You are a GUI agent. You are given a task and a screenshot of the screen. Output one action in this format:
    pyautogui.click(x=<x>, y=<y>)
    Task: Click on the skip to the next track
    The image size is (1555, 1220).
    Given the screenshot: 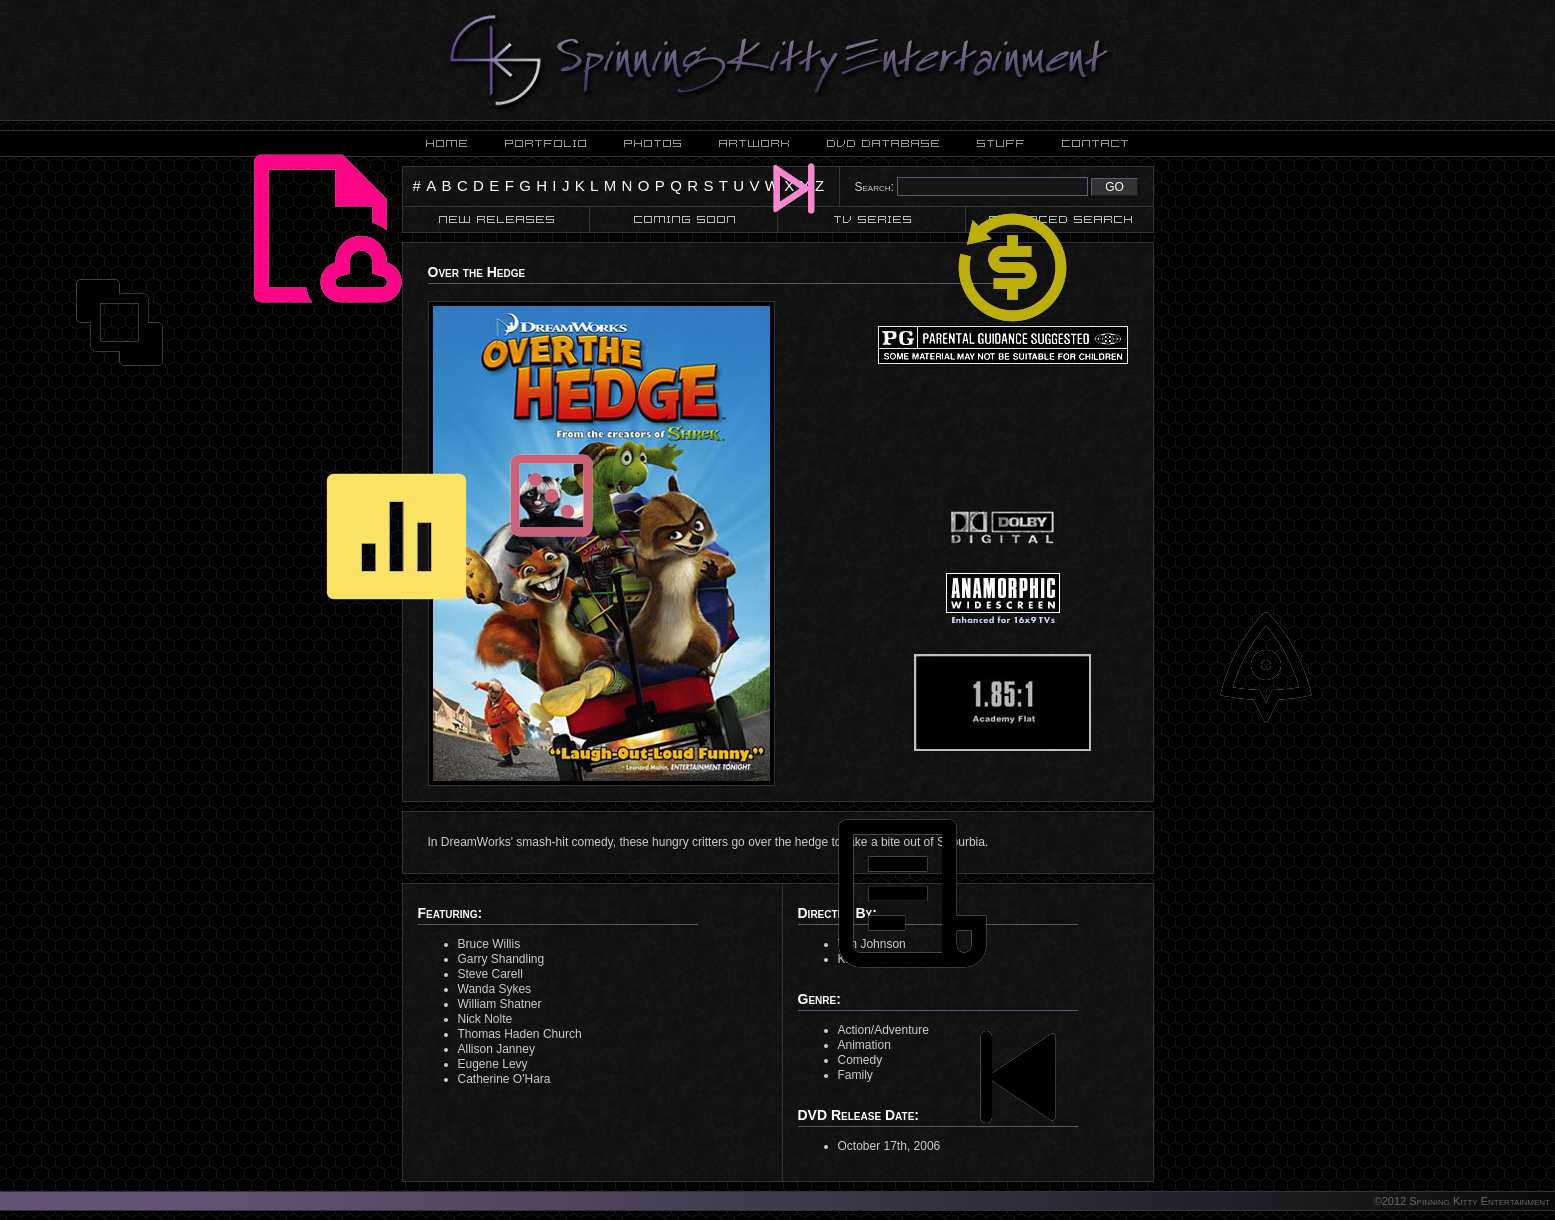 What is the action you would take?
    pyautogui.click(x=795, y=188)
    